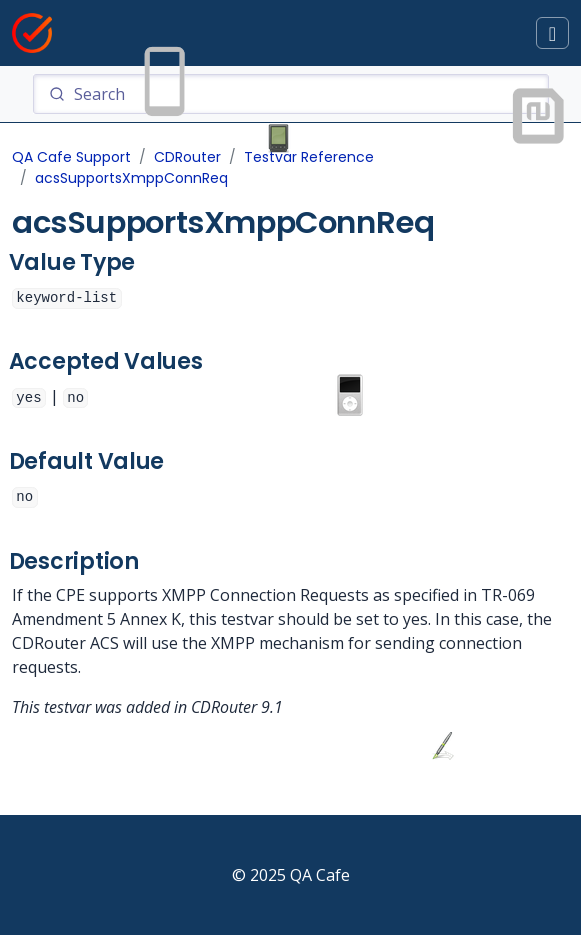 This screenshot has height=935, width=581. What do you see at coordinates (442, 746) in the screenshot?
I see `set text direction to left-to-right` at bounding box center [442, 746].